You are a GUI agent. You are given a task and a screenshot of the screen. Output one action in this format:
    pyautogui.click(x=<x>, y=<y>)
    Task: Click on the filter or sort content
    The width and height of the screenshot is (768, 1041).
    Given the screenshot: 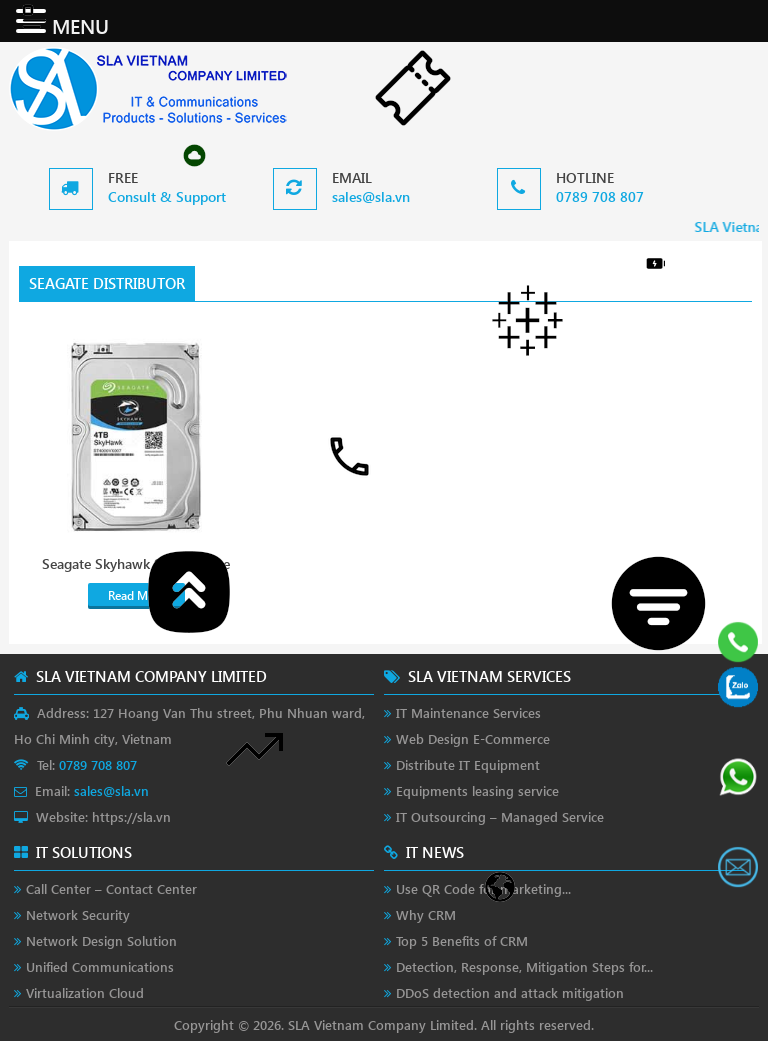 What is the action you would take?
    pyautogui.click(x=658, y=603)
    